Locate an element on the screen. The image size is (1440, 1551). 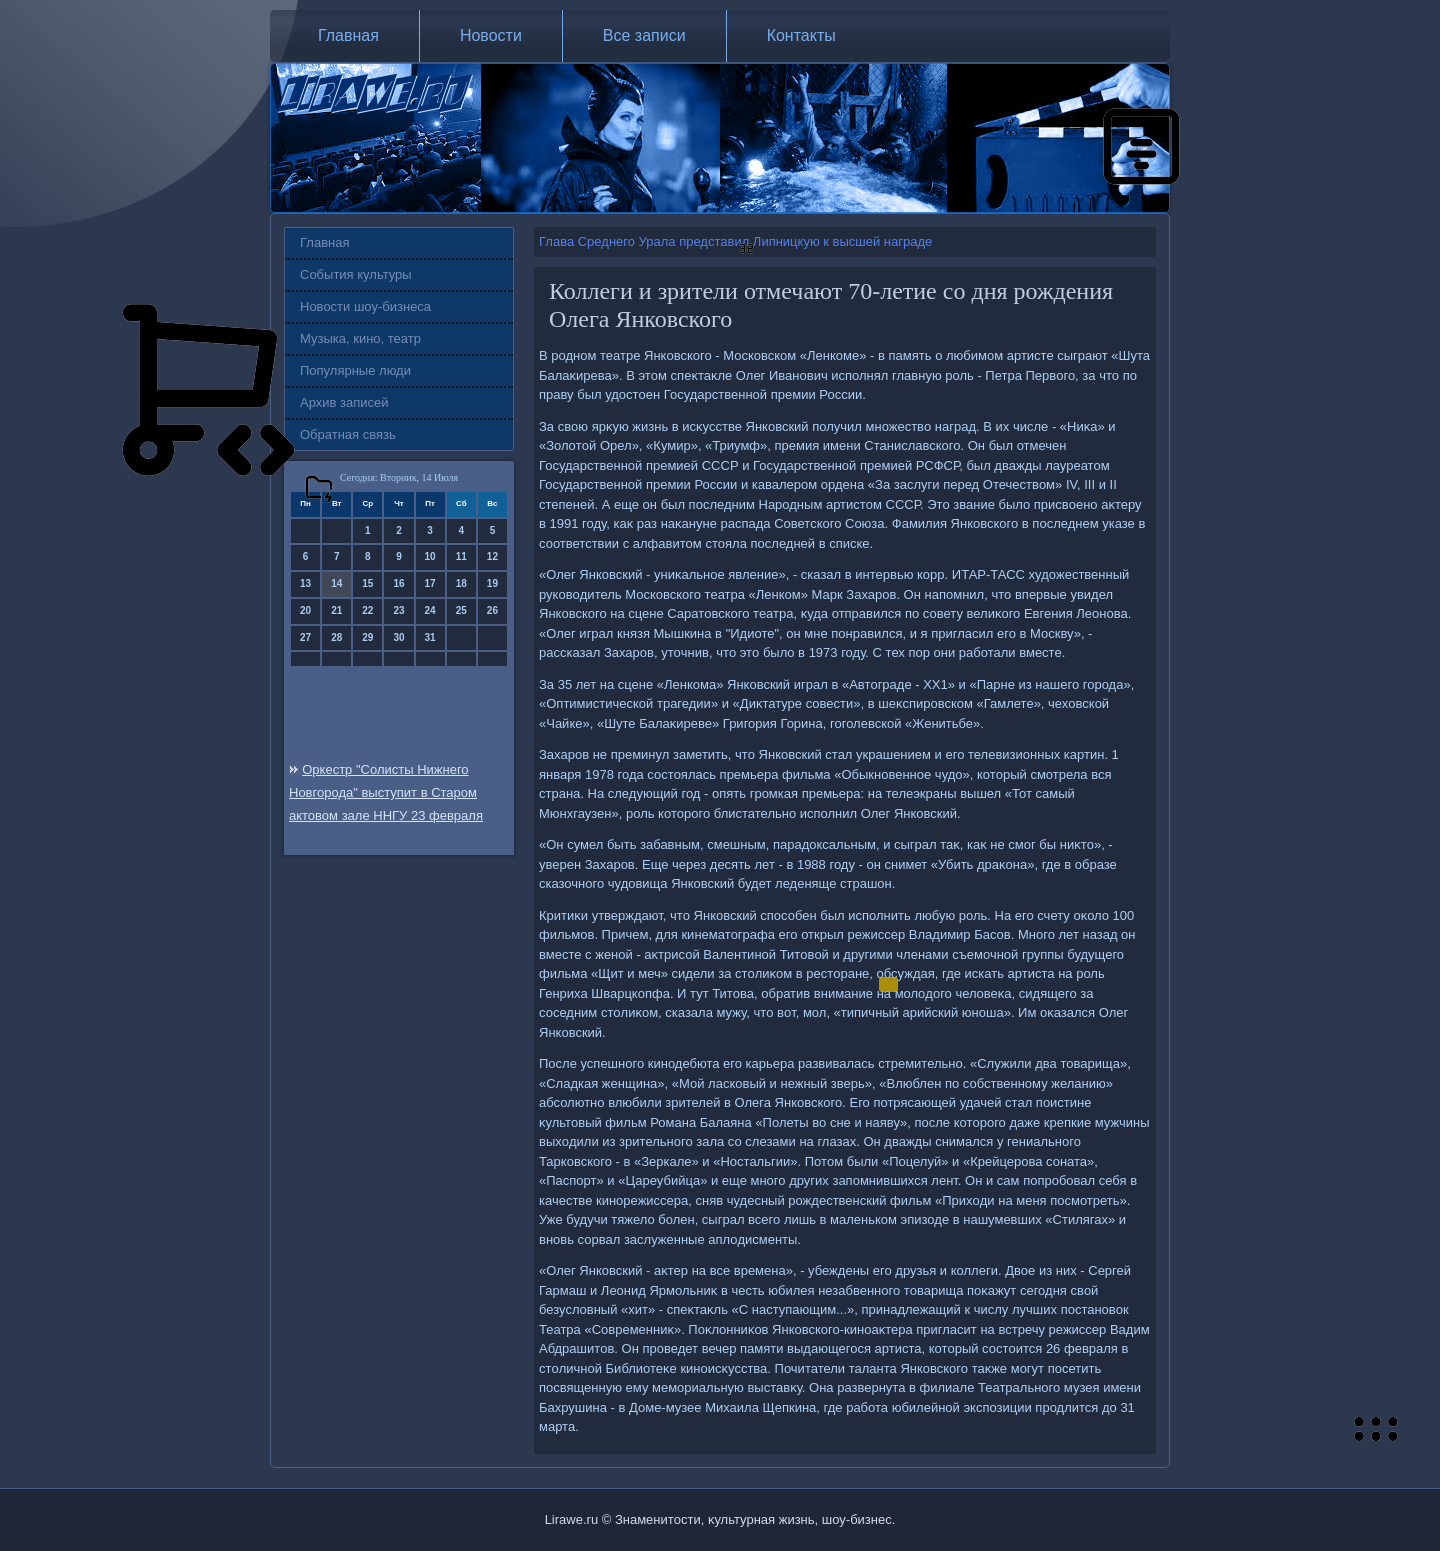
indicates item number or position 32 in a list is located at coordinates (746, 248).